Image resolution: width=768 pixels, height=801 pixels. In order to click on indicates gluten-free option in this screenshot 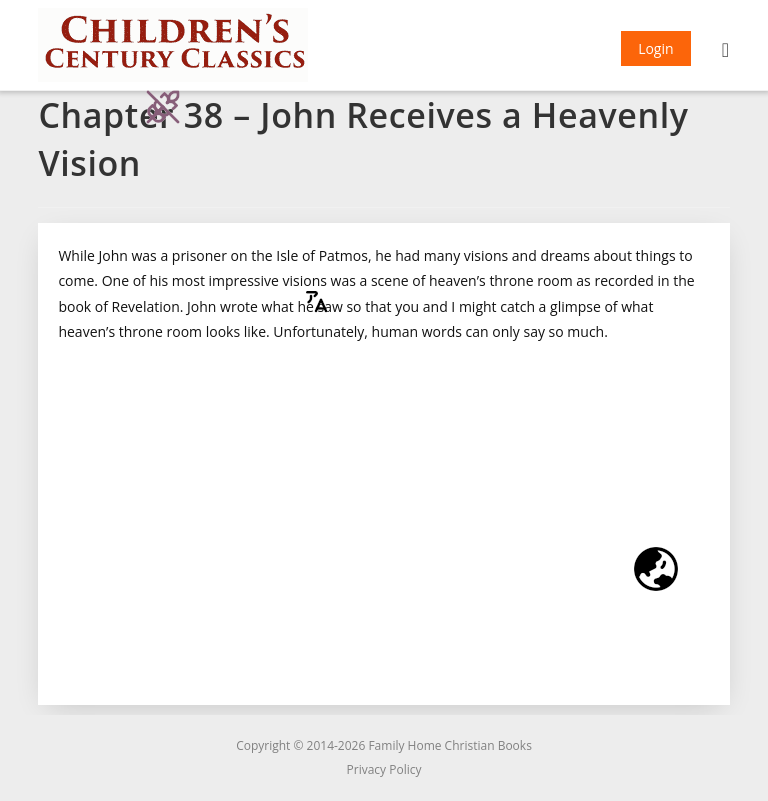, I will do `click(163, 107)`.